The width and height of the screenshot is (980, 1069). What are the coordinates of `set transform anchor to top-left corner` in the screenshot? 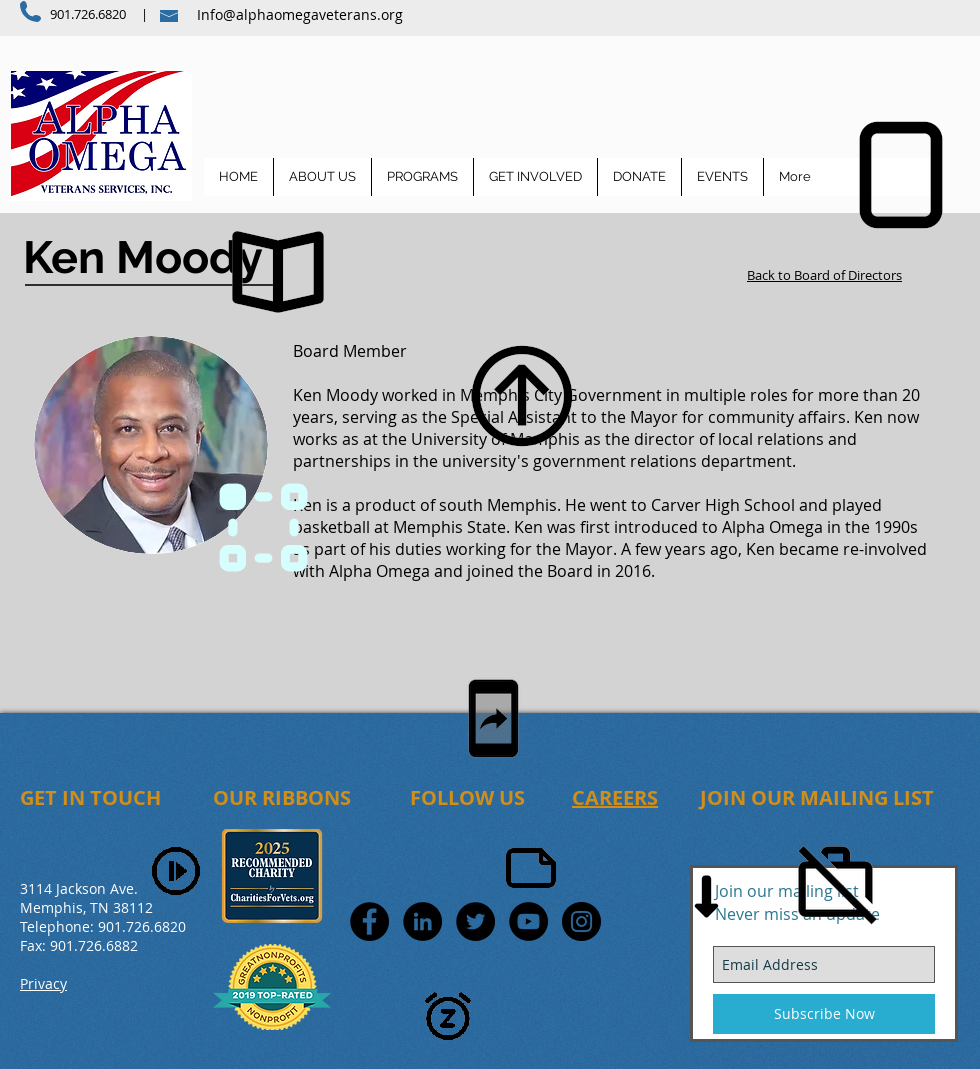 It's located at (263, 527).